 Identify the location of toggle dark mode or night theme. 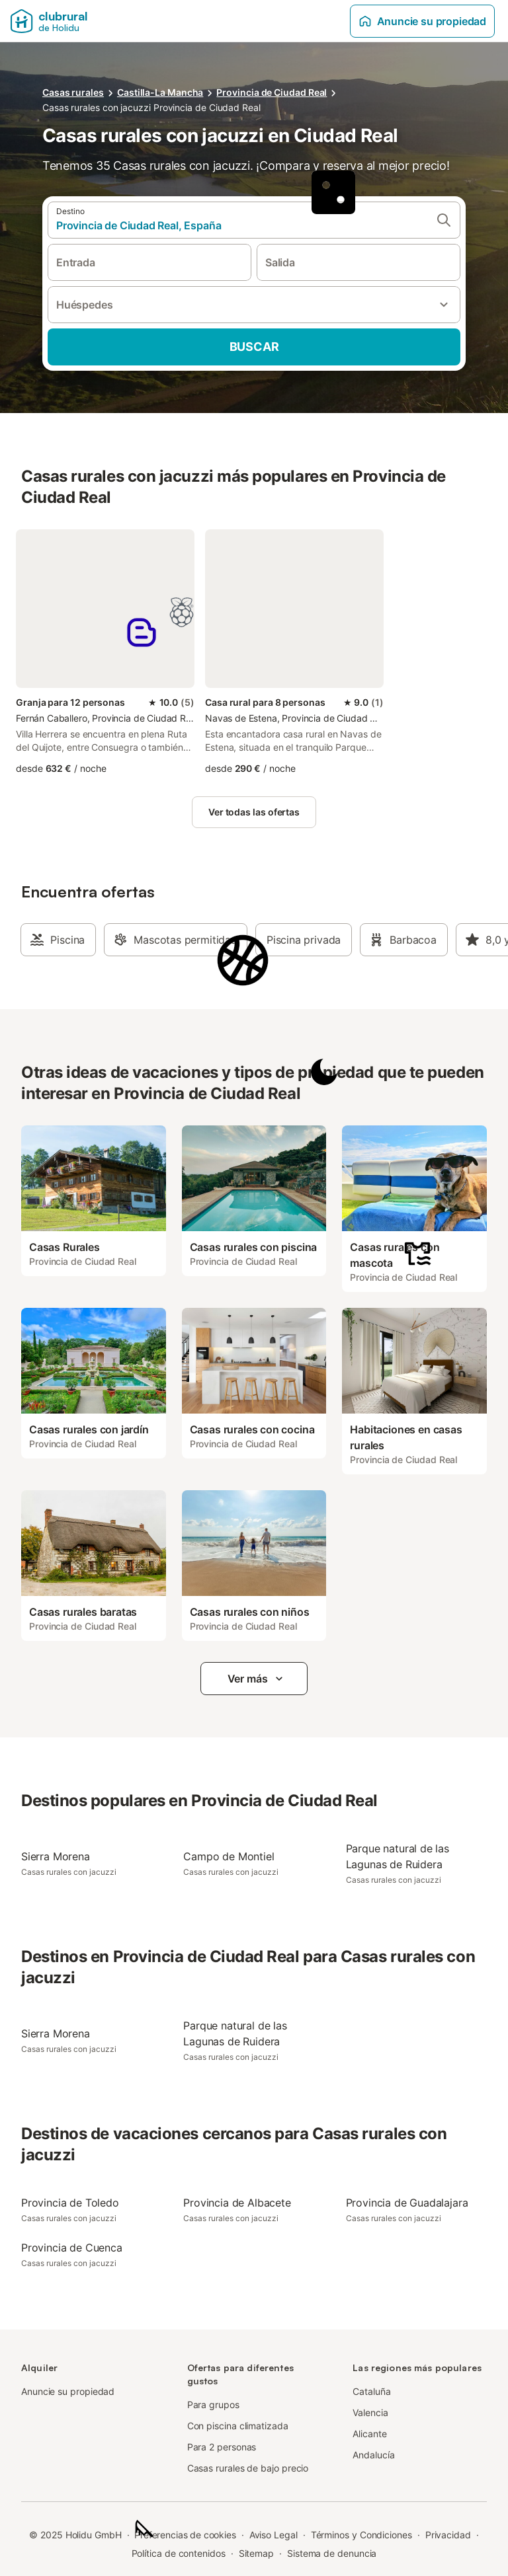
(324, 1072).